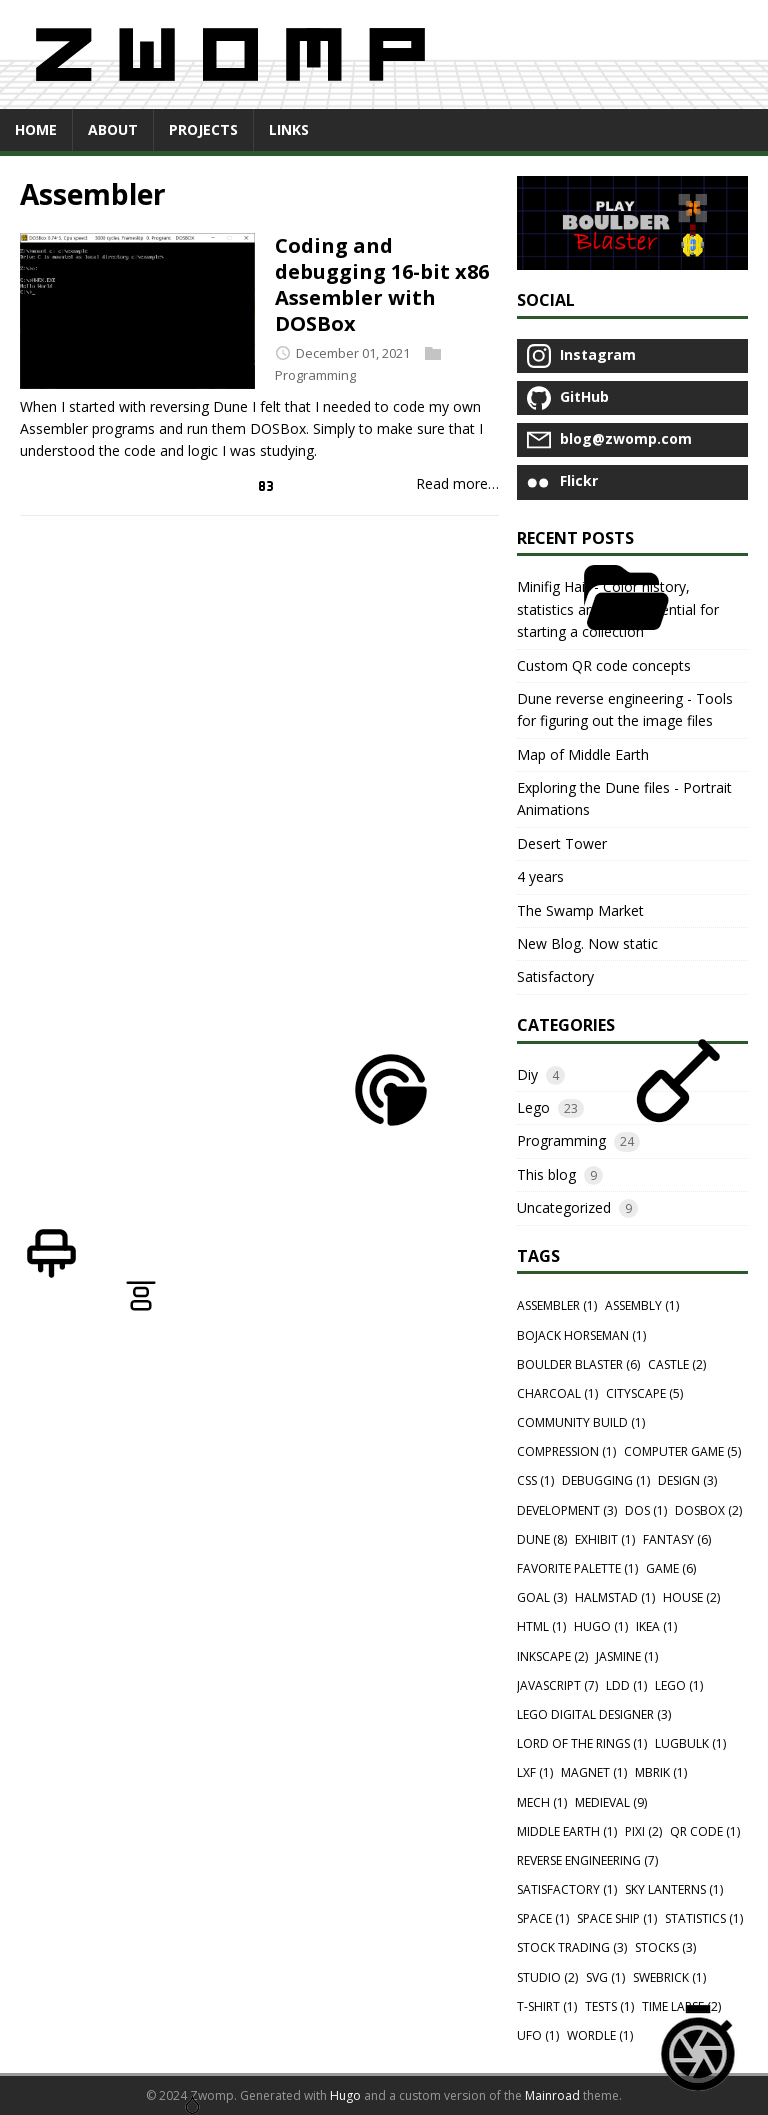 The height and width of the screenshot is (2115, 768). Describe the element at coordinates (141, 1296) in the screenshot. I see `align items to the top of the container` at that location.